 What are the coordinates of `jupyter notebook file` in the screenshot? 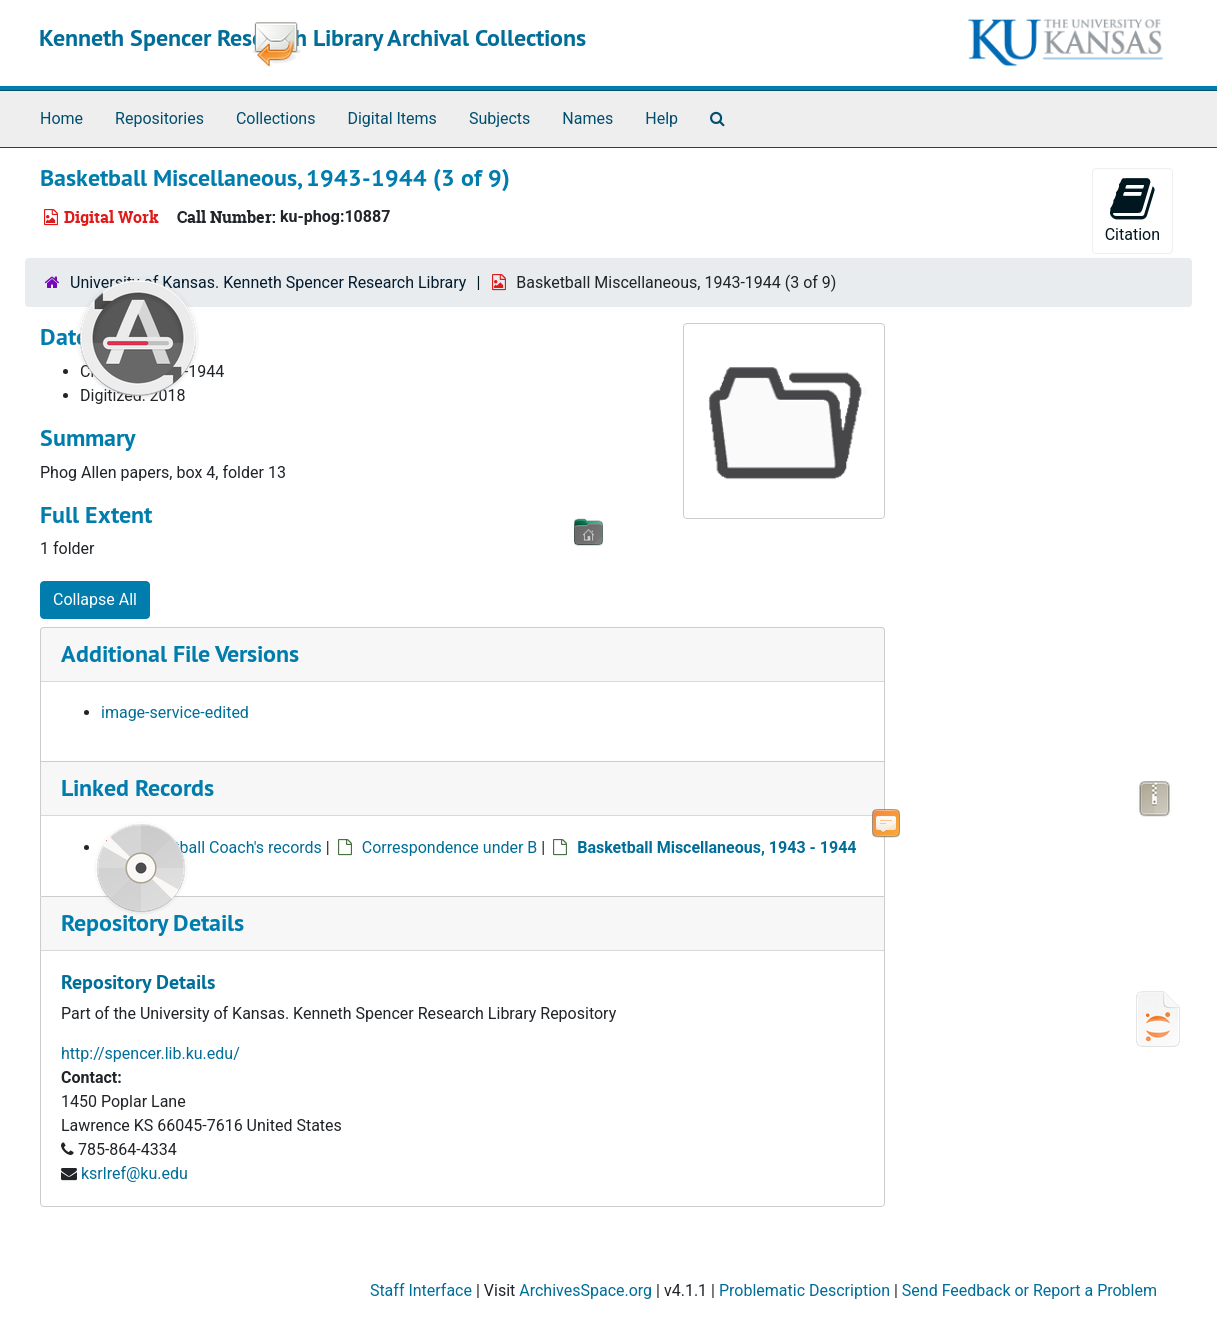 It's located at (1158, 1019).